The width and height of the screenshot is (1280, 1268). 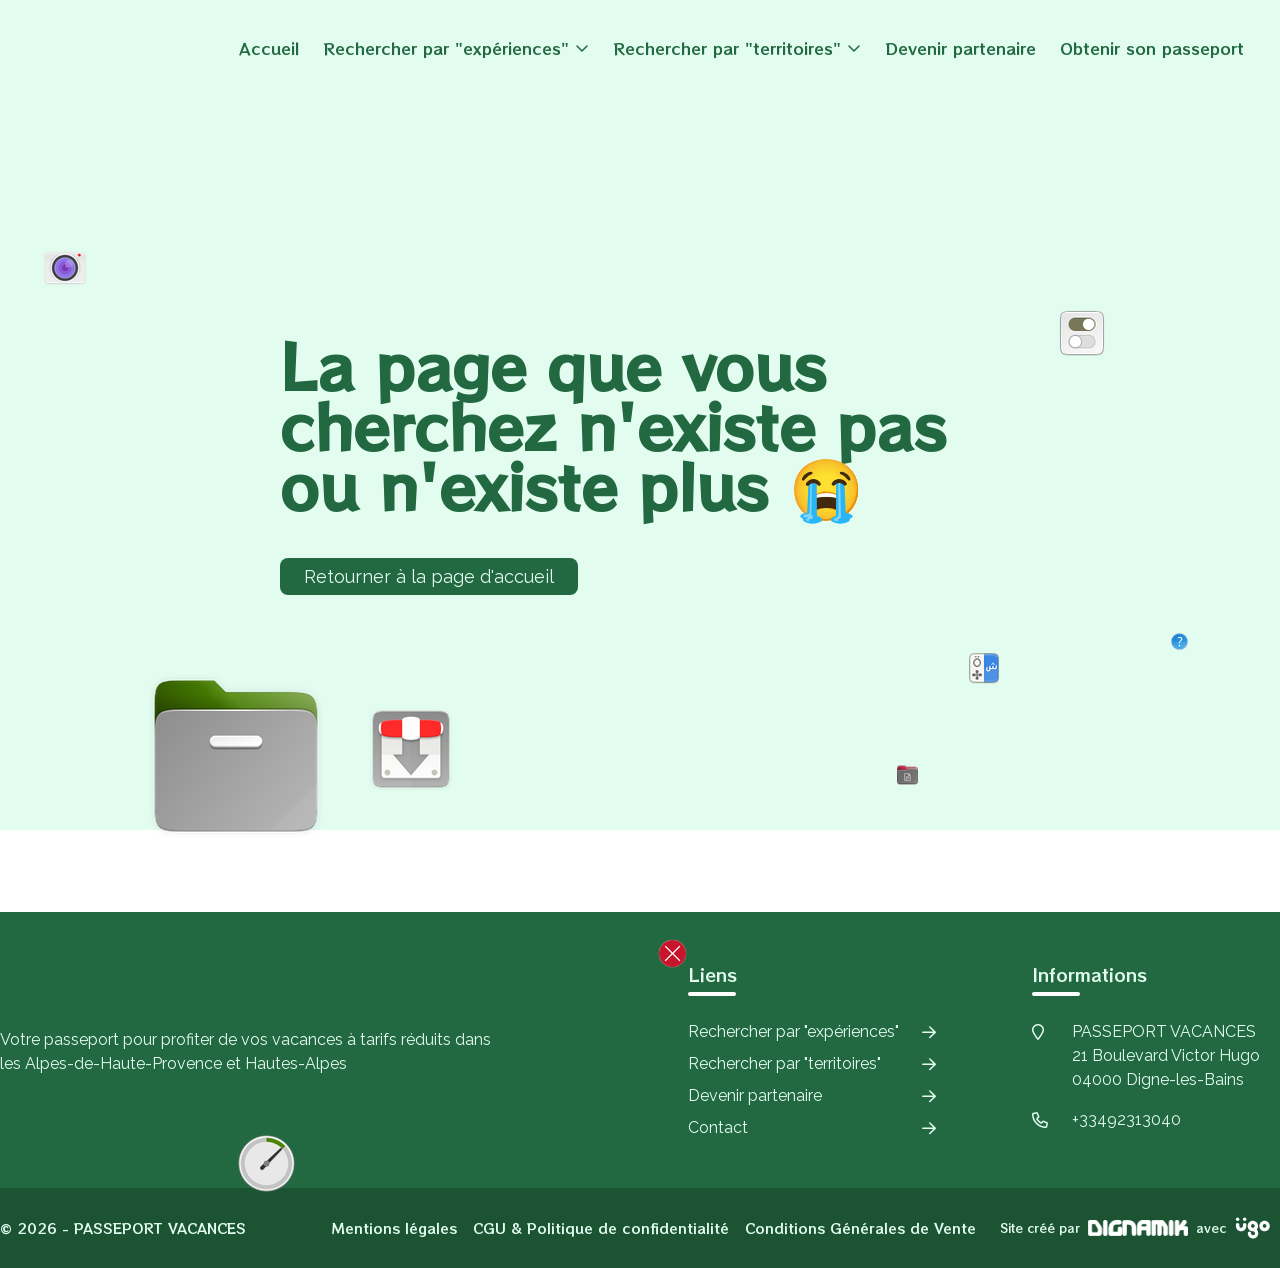 What do you see at coordinates (266, 1163) in the screenshot?
I see `open sysprof system profiler` at bounding box center [266, 1163].